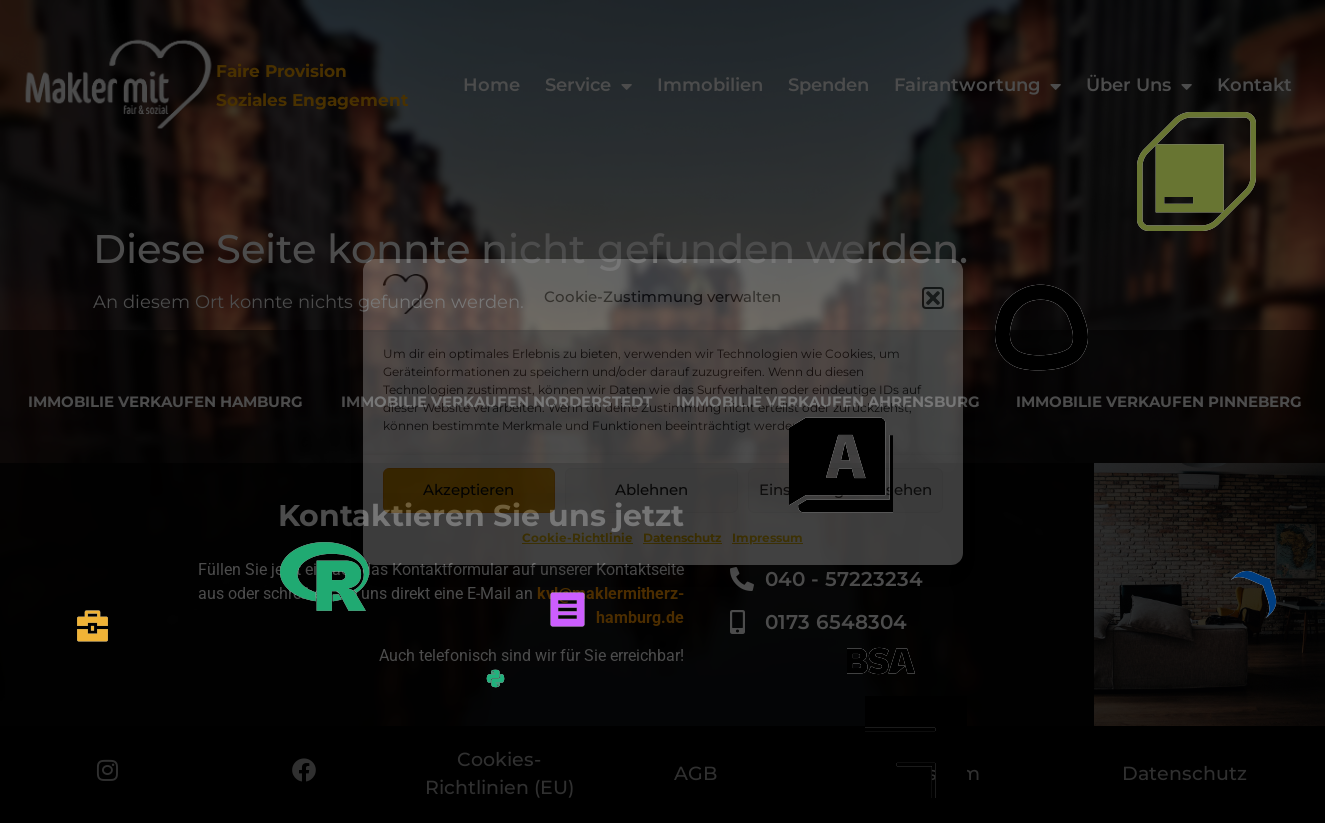 The height and width of the screenshot is (823, 1325). I want to click on switch to horizontal layout view, so click(567, 609).